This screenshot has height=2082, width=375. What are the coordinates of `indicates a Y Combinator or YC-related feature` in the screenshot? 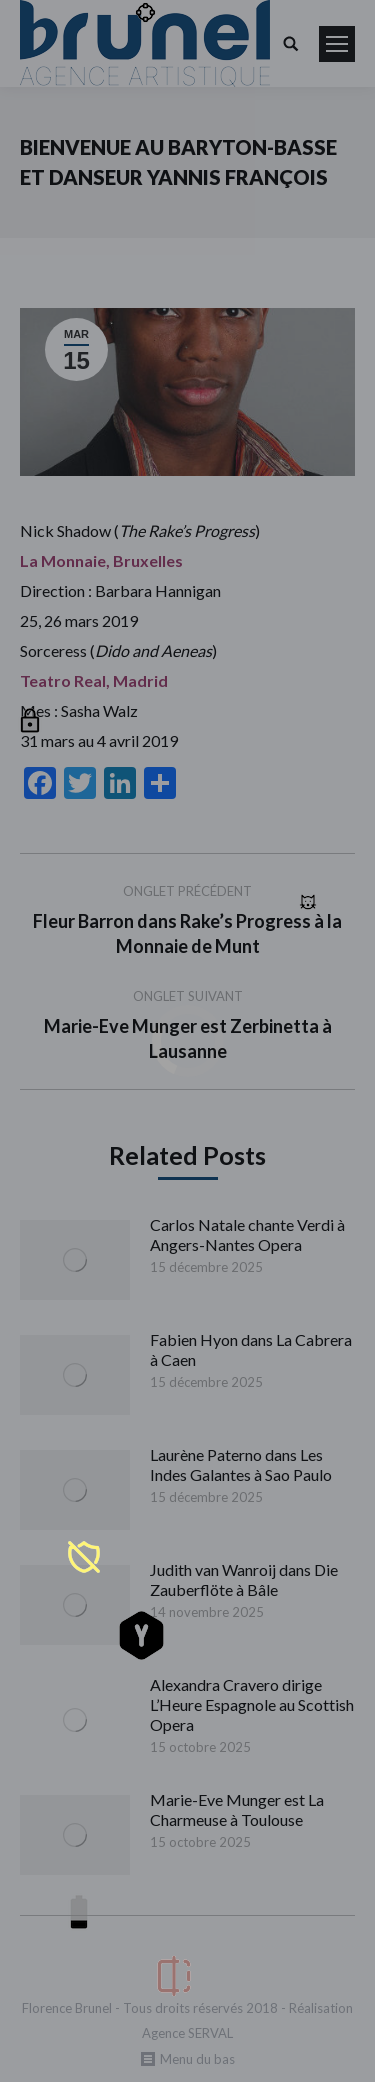 It's located at (141, 1635).